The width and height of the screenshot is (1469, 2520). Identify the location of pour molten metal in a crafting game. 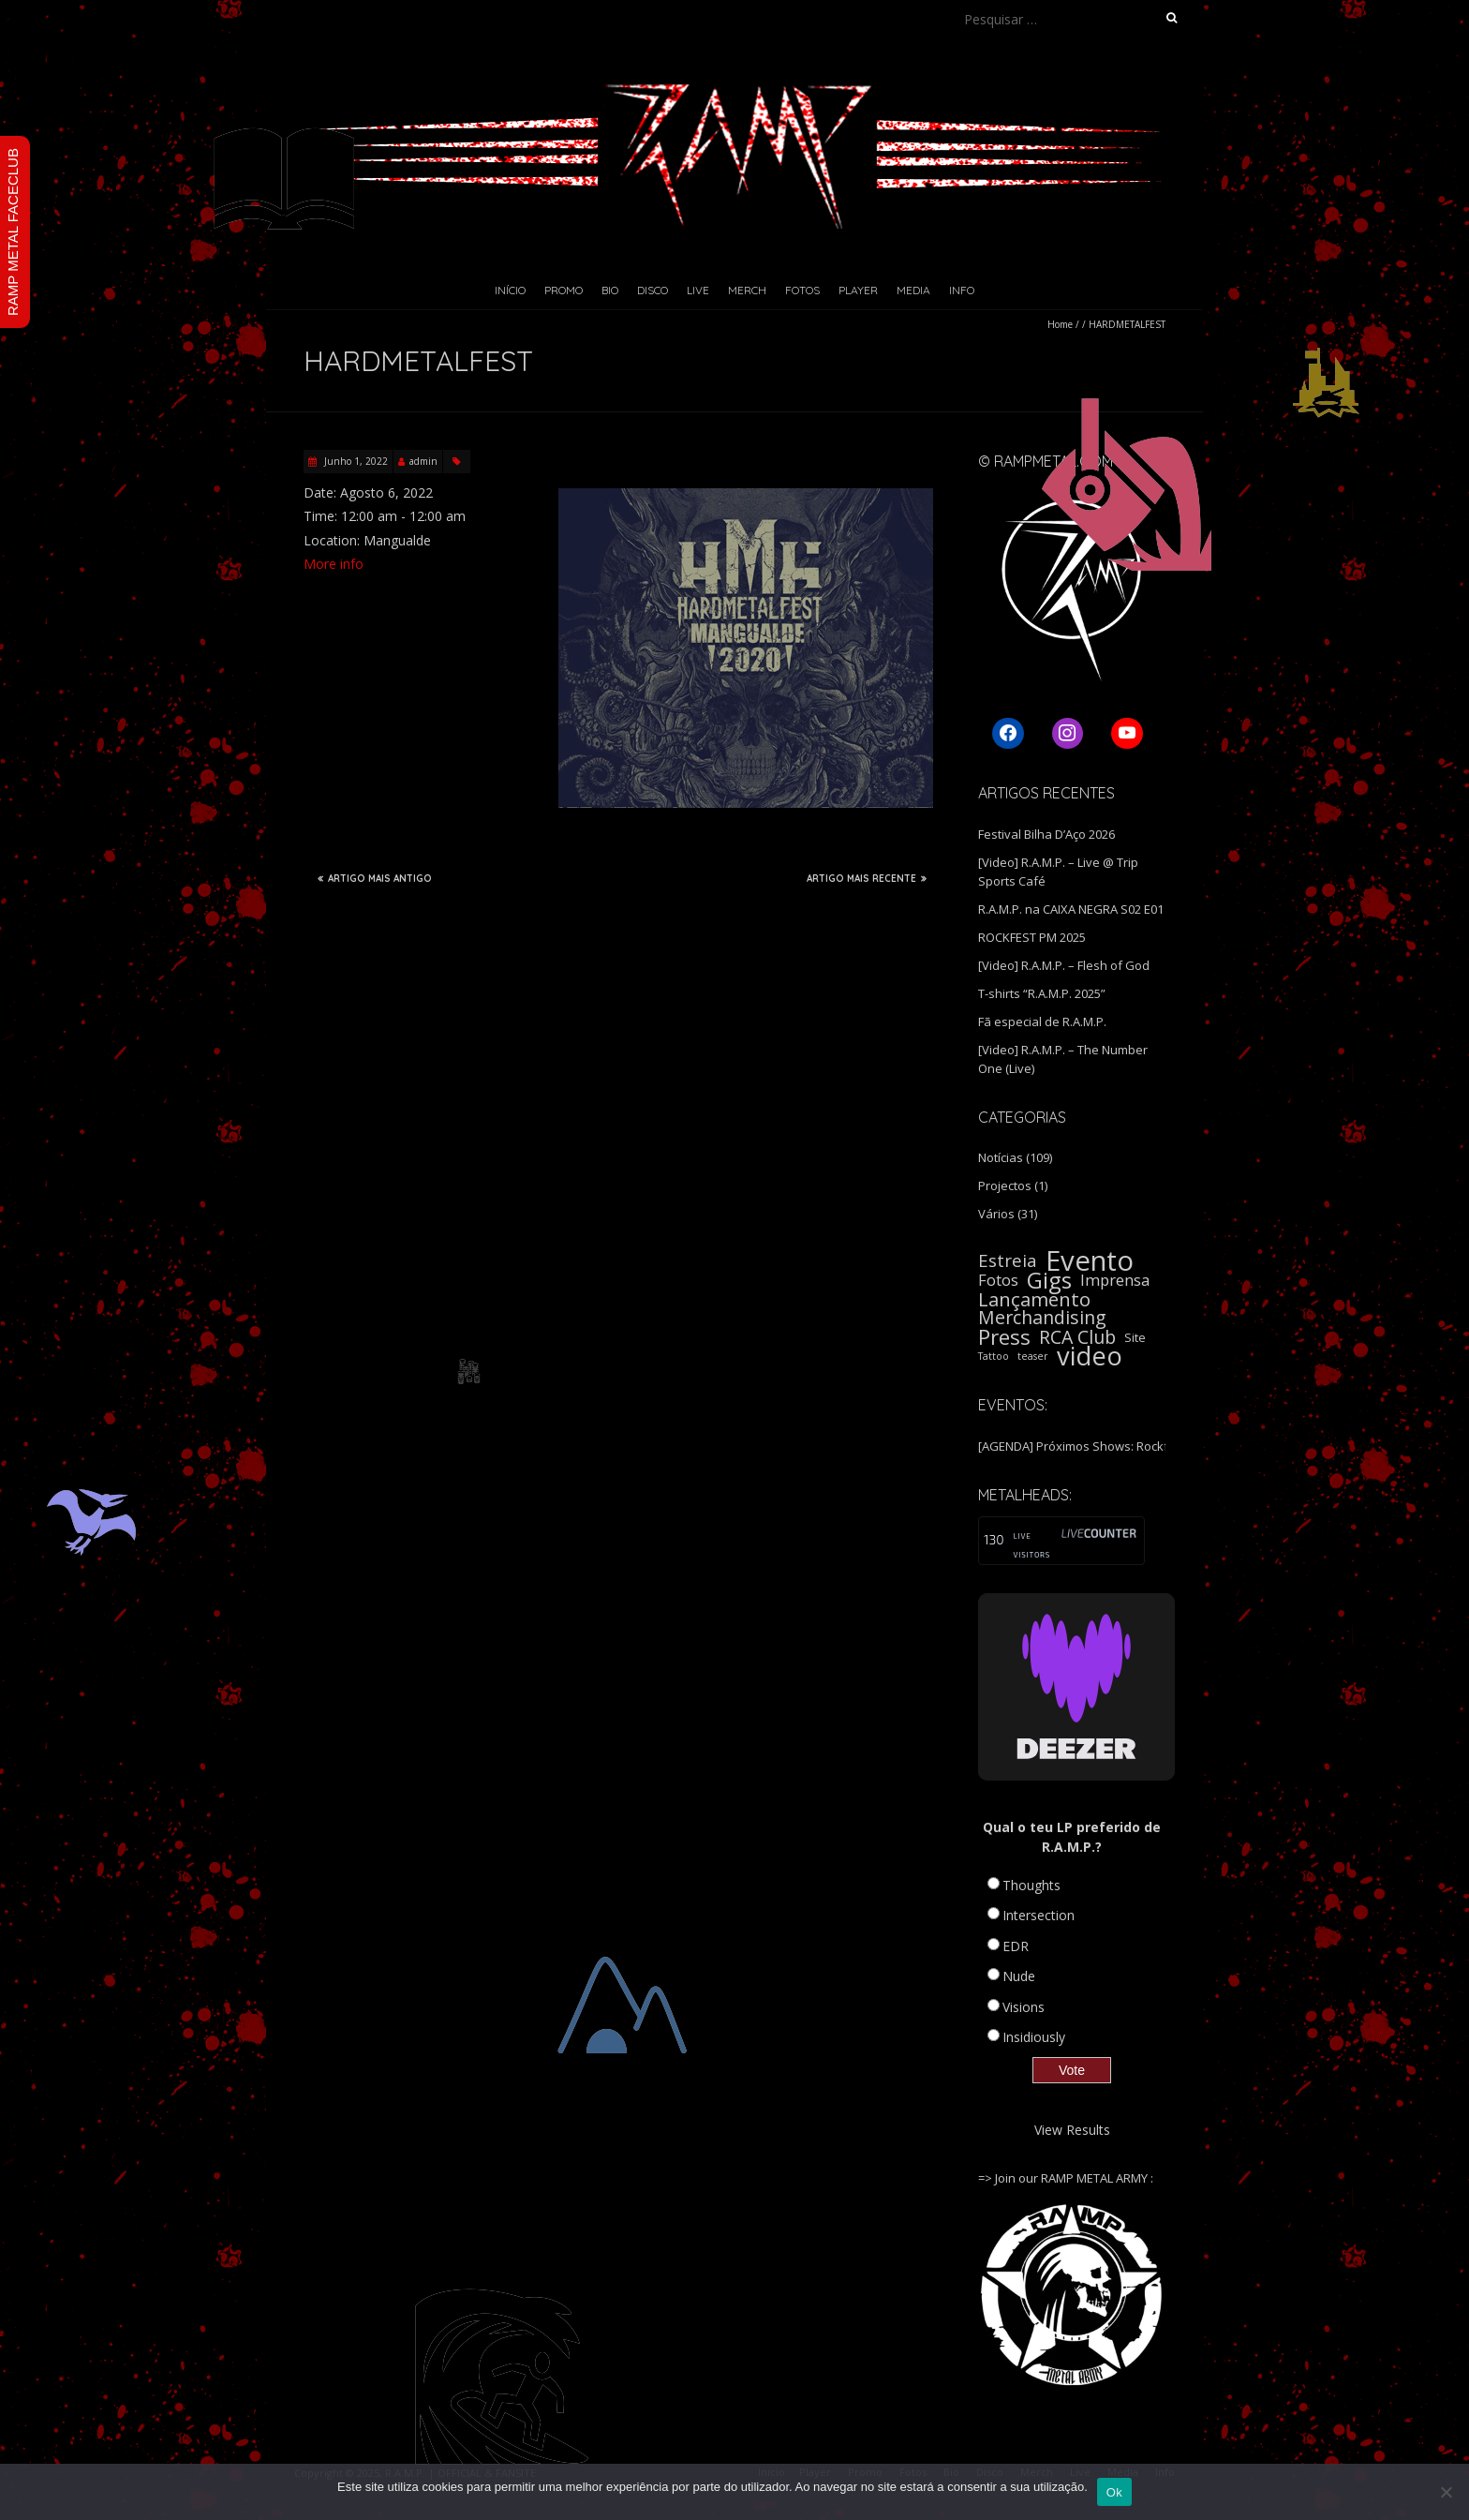
(1124, 484).